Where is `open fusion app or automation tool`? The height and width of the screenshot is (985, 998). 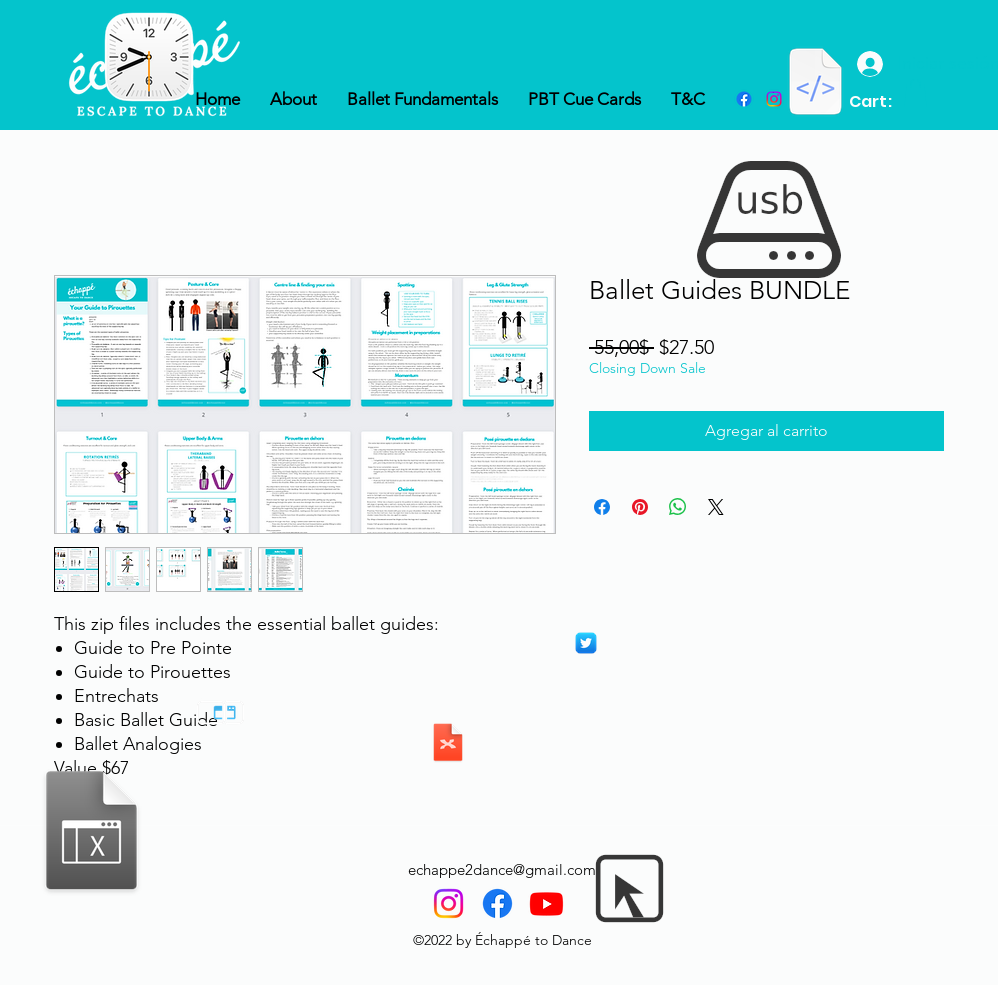
open fusion app or automation tool is located at coordinates (629, 888).